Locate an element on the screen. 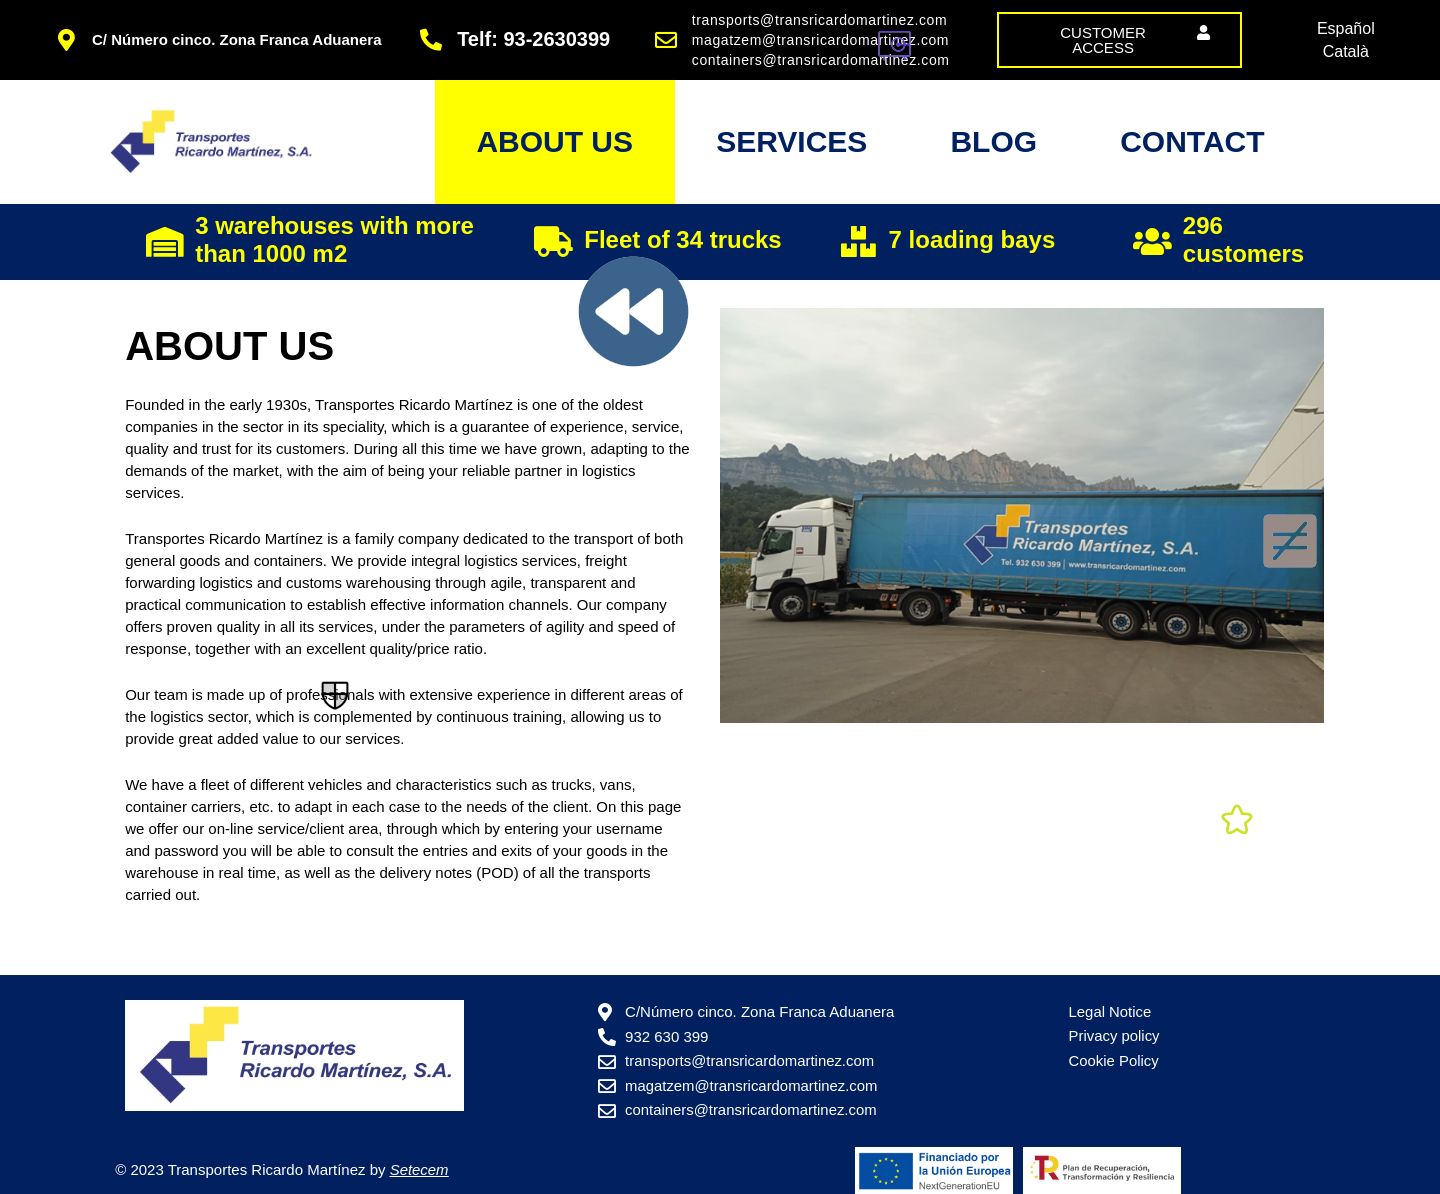  security or protection status indicator is located at coordinates (335, 694).